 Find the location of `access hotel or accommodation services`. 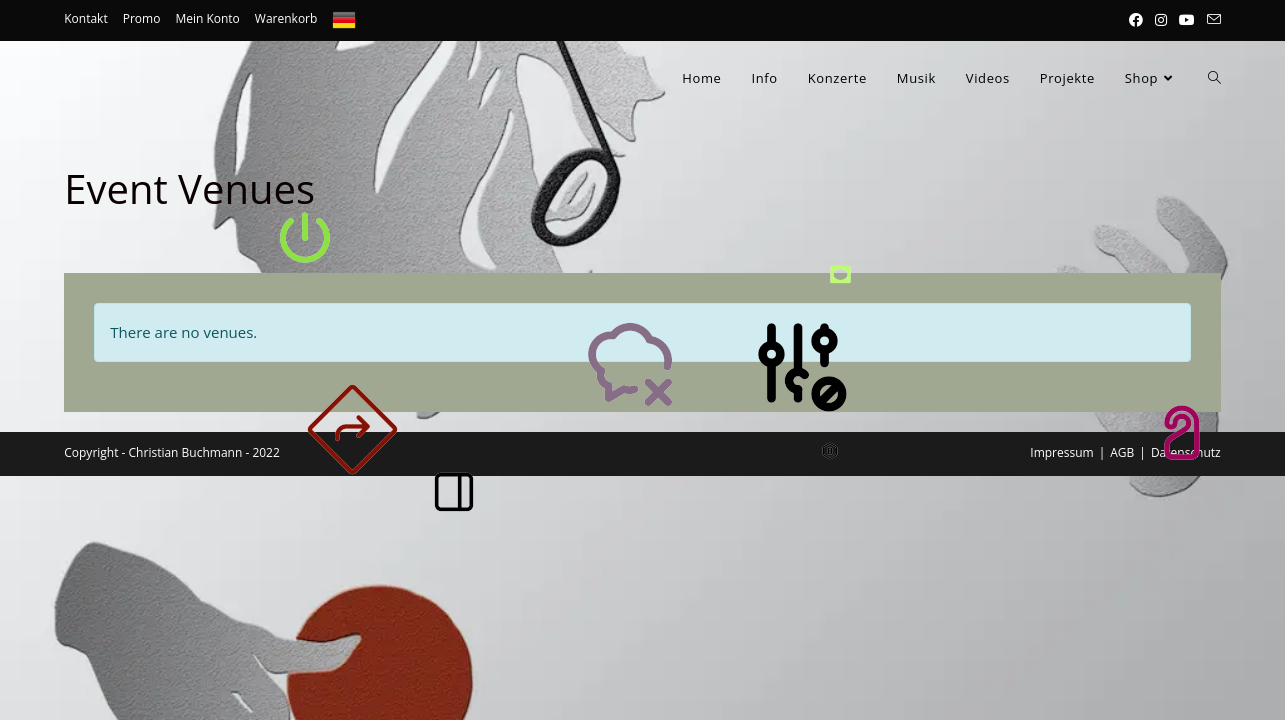

access hotel or accommodation services is located at coordinates (1180, 432).